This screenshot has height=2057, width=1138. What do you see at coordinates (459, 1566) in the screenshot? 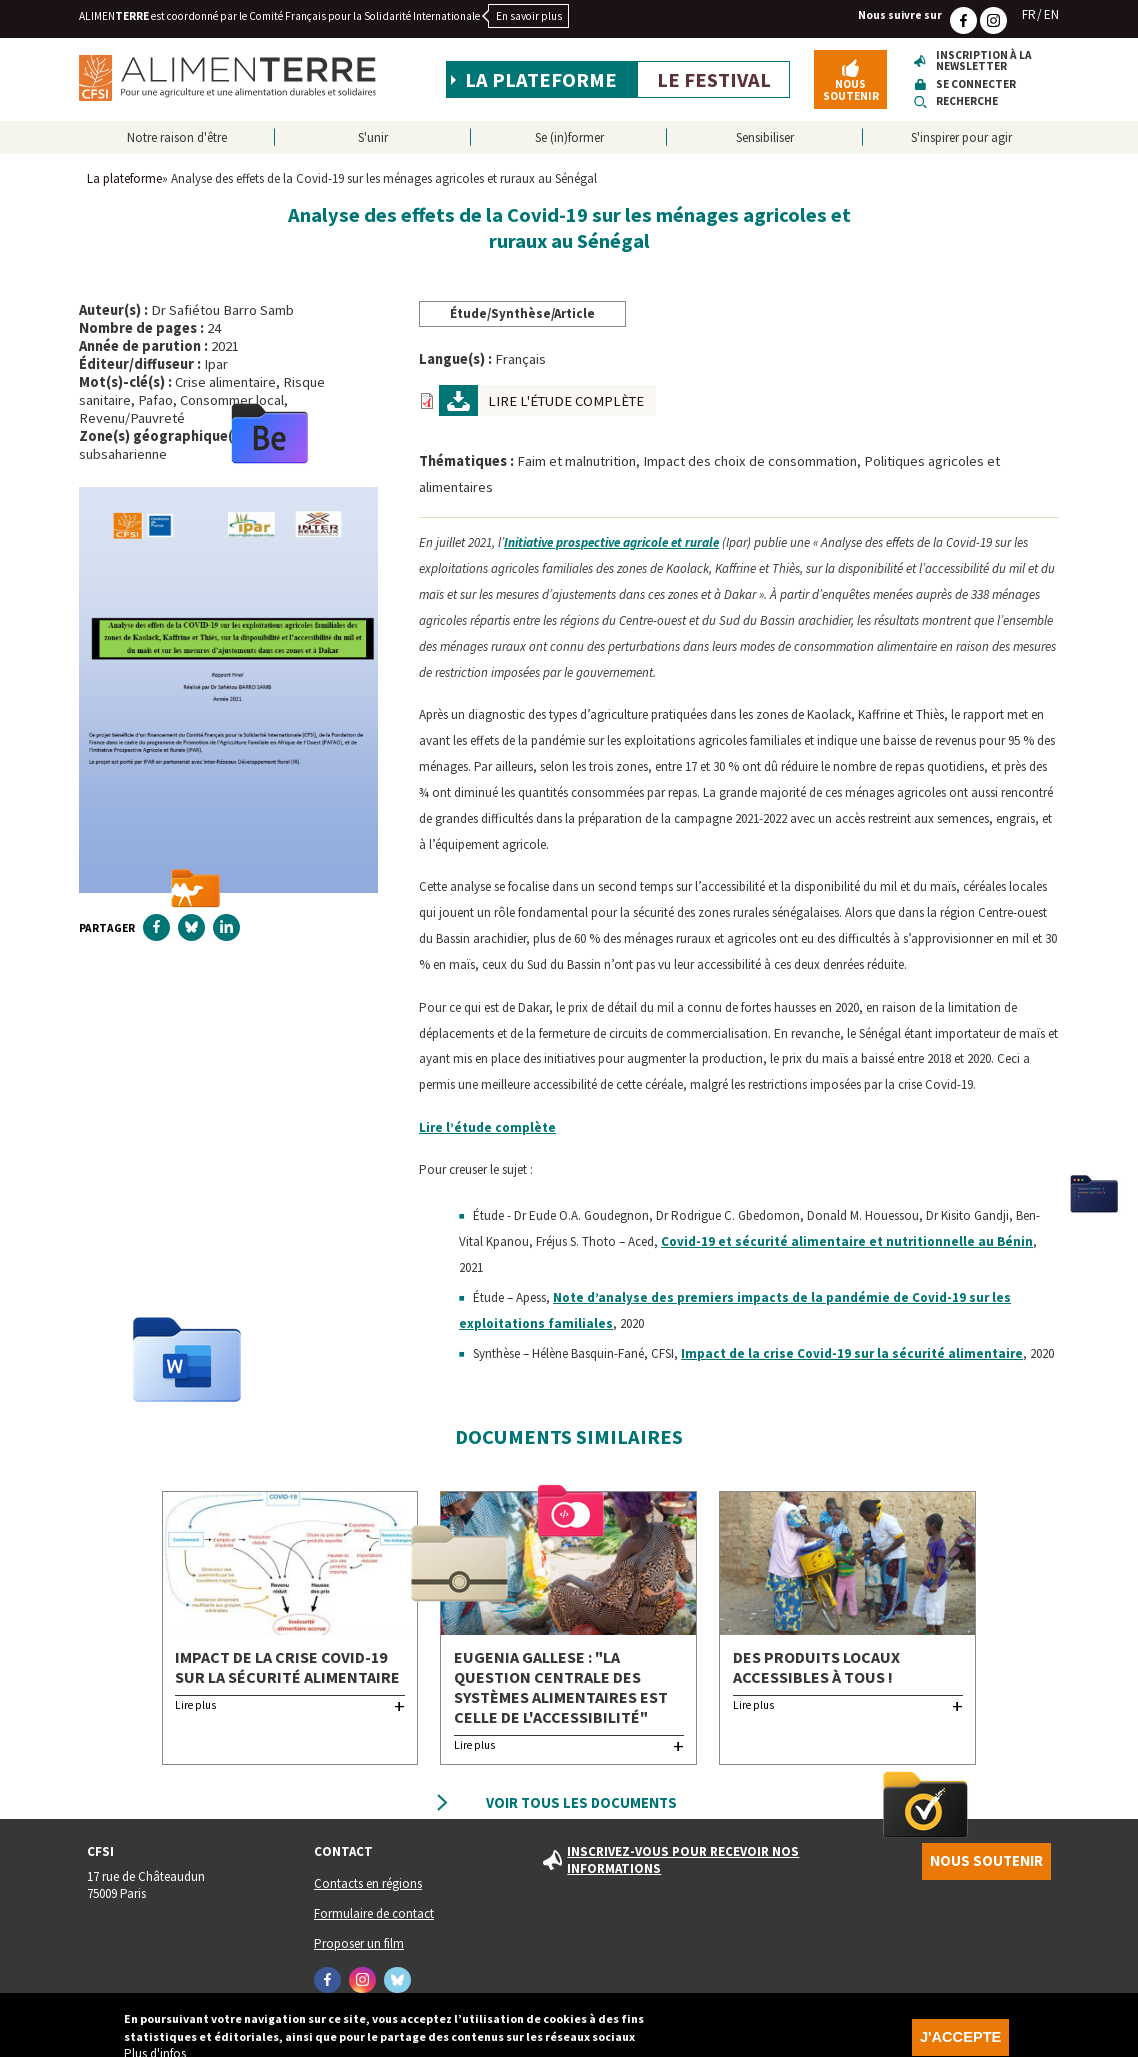
I see `folder containing pokémon game files or assets` at bounding box center [459, 1566].